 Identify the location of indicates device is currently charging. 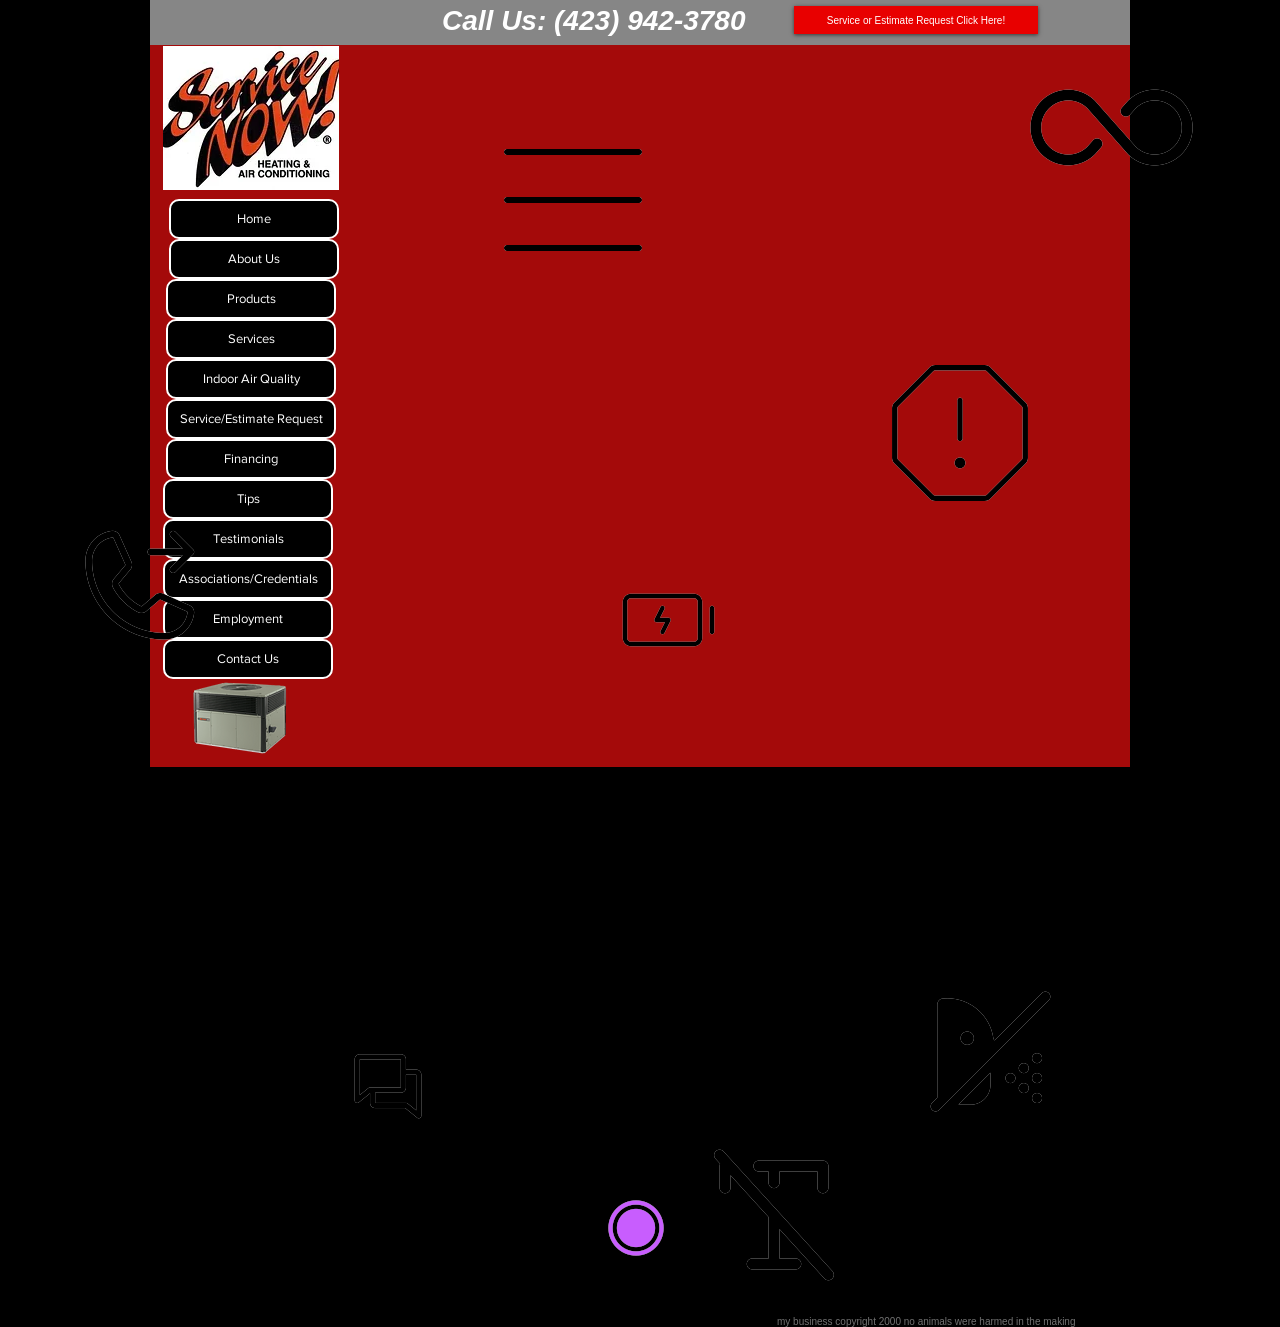
(667, 620).